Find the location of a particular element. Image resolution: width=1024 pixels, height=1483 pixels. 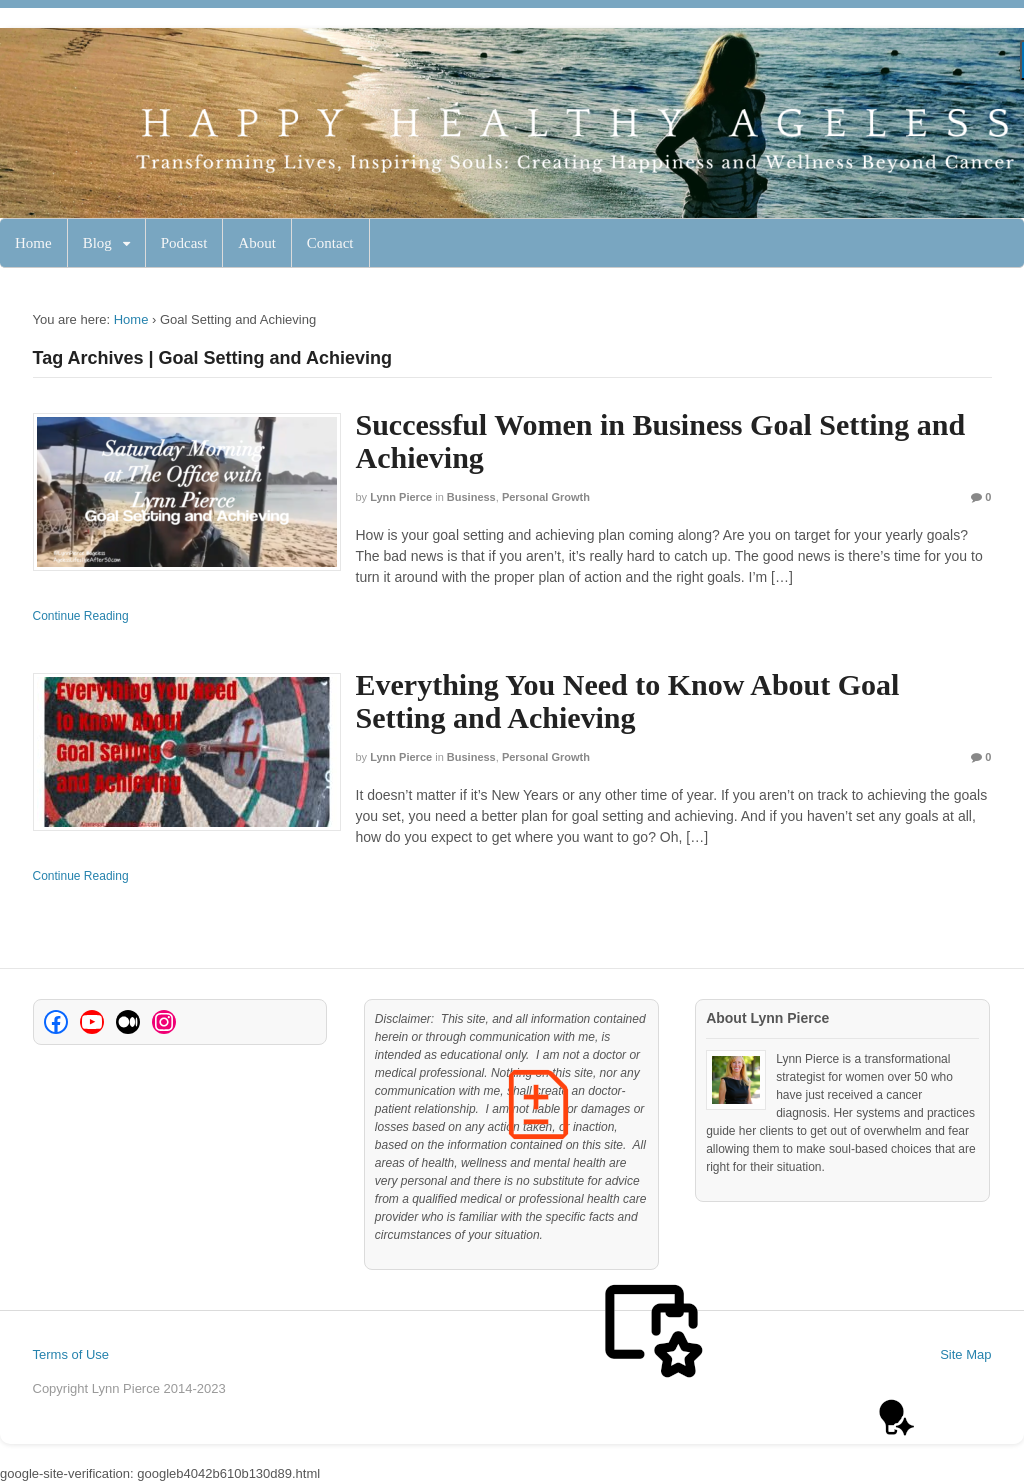

access AI-powered suggestions or insights is located at coordinates (895, 1418).